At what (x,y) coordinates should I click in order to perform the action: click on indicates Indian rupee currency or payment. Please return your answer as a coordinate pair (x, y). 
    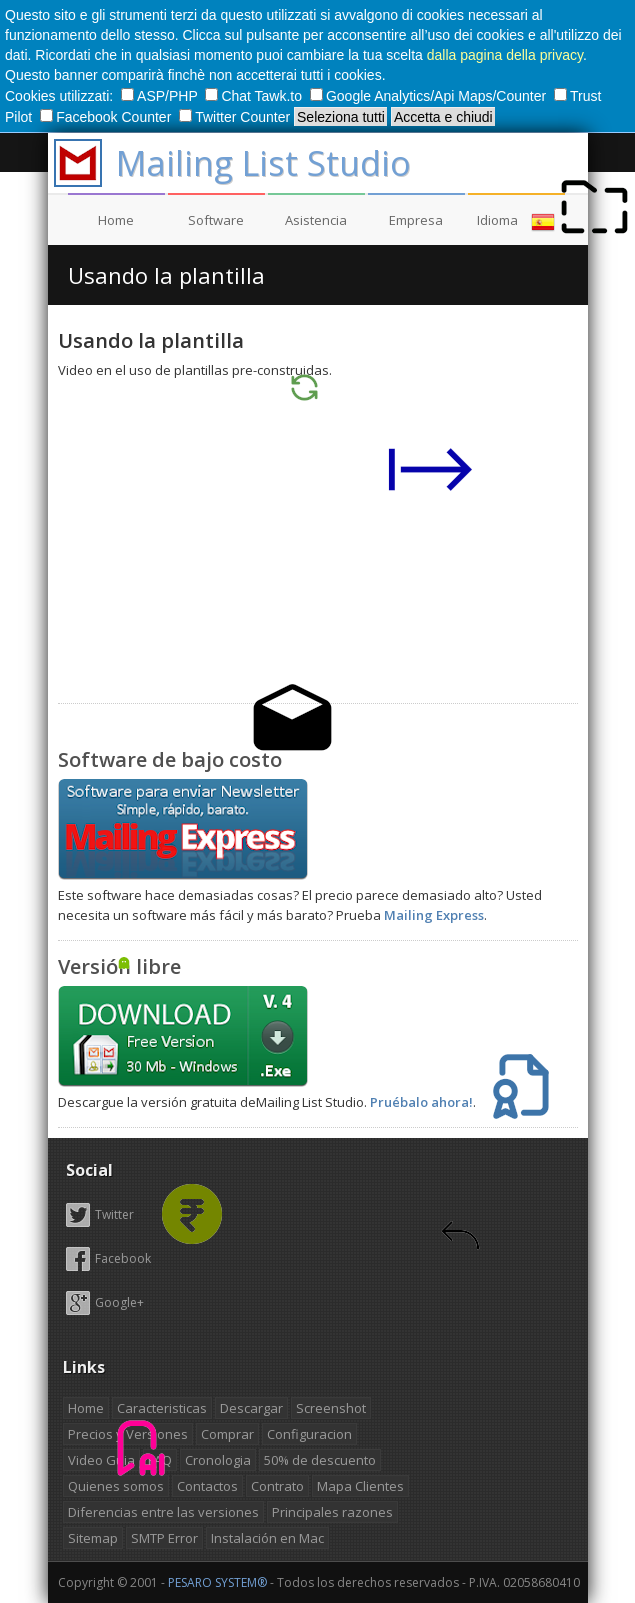
    Looking at the image, I should click on (192, 1214).